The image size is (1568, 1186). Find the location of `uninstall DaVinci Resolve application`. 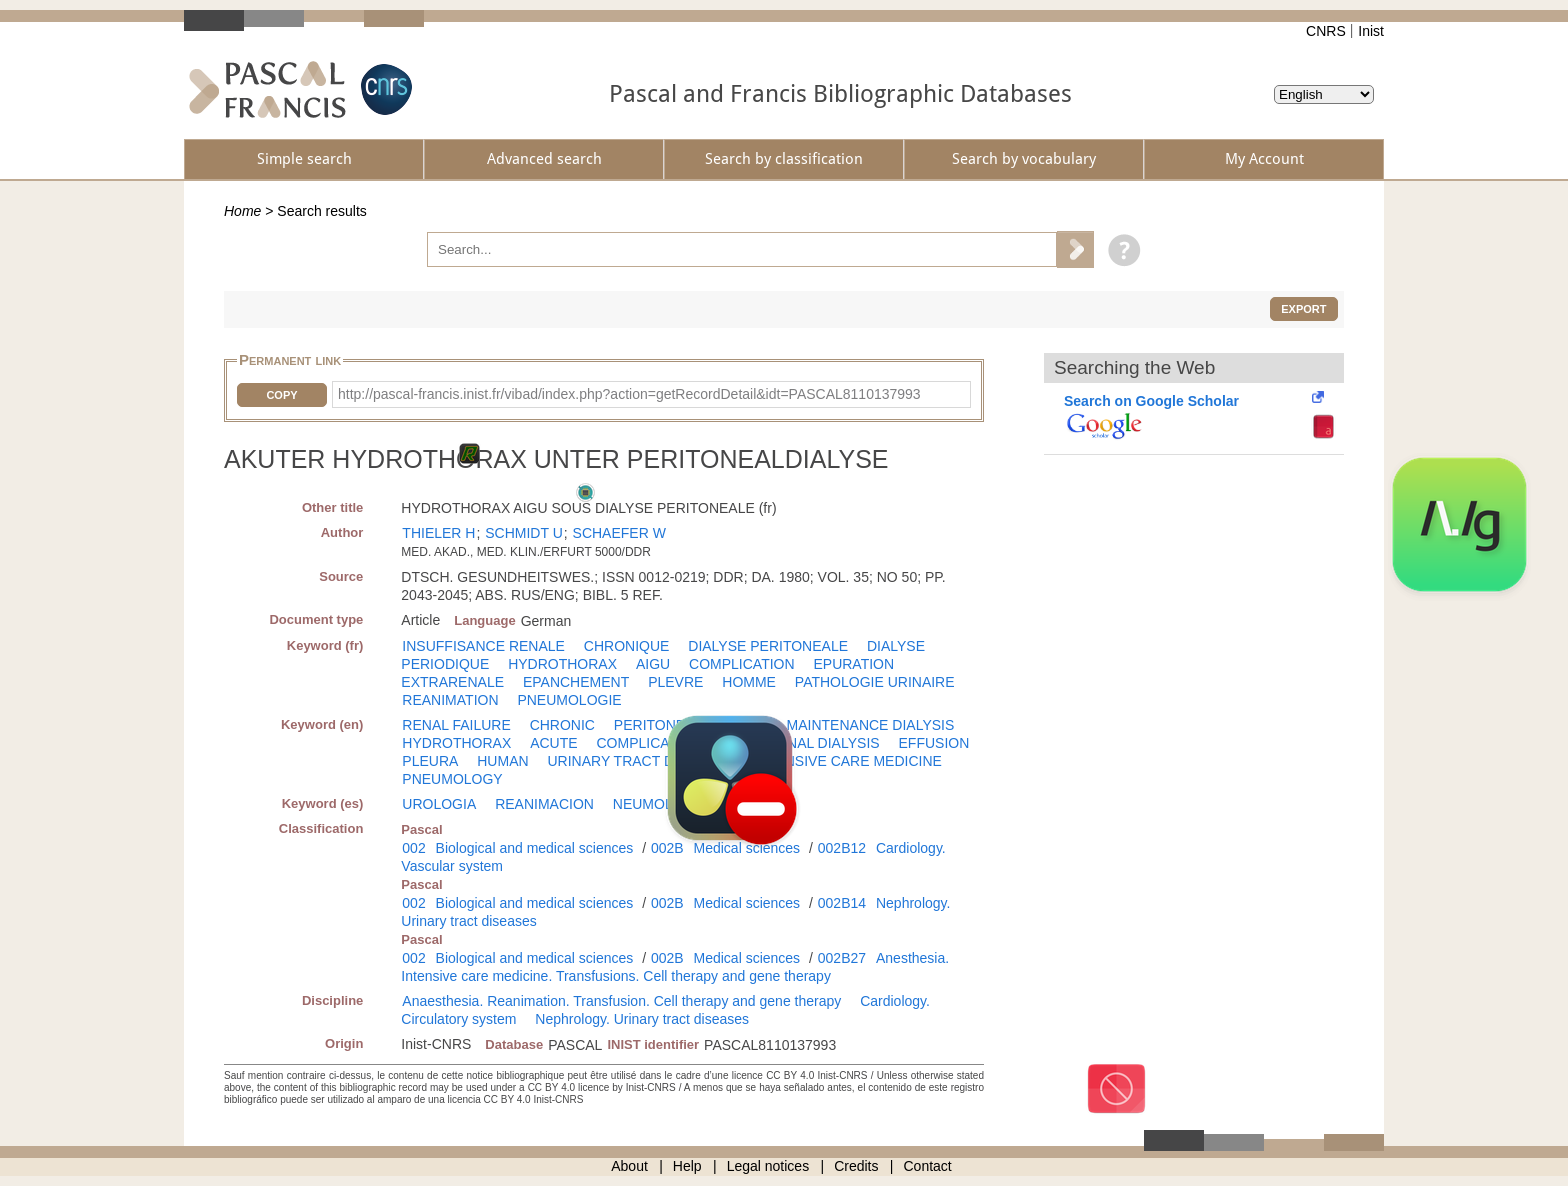

uninstall DaVinci Resolve application is located at coordinates (730, 778).